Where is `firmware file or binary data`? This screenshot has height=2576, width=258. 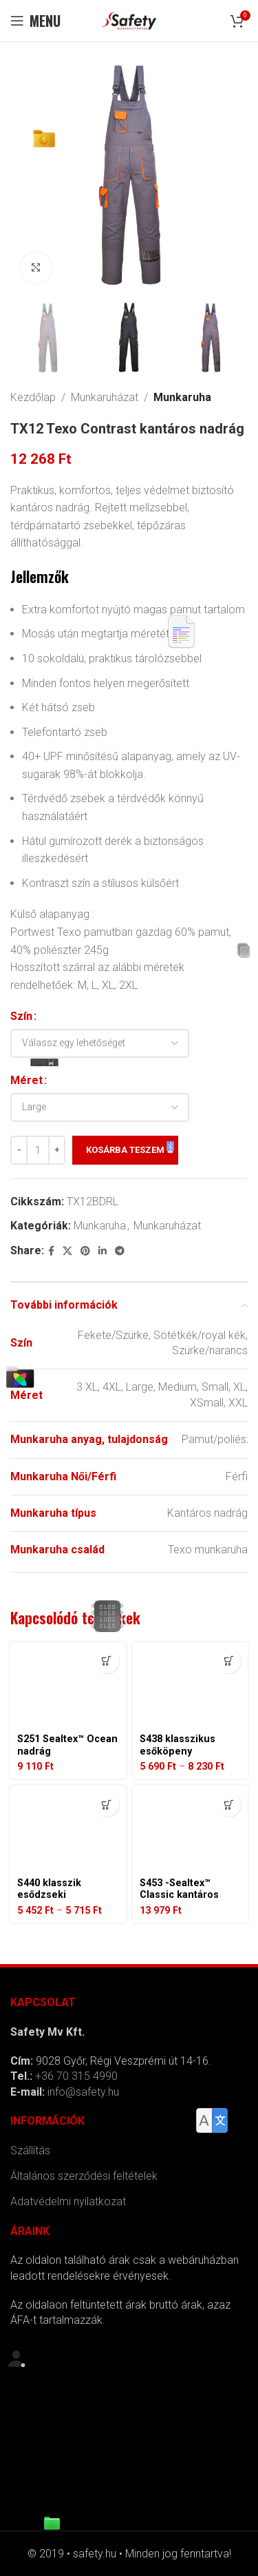
firmware file or binary data is located at coordinates (107, 1616).